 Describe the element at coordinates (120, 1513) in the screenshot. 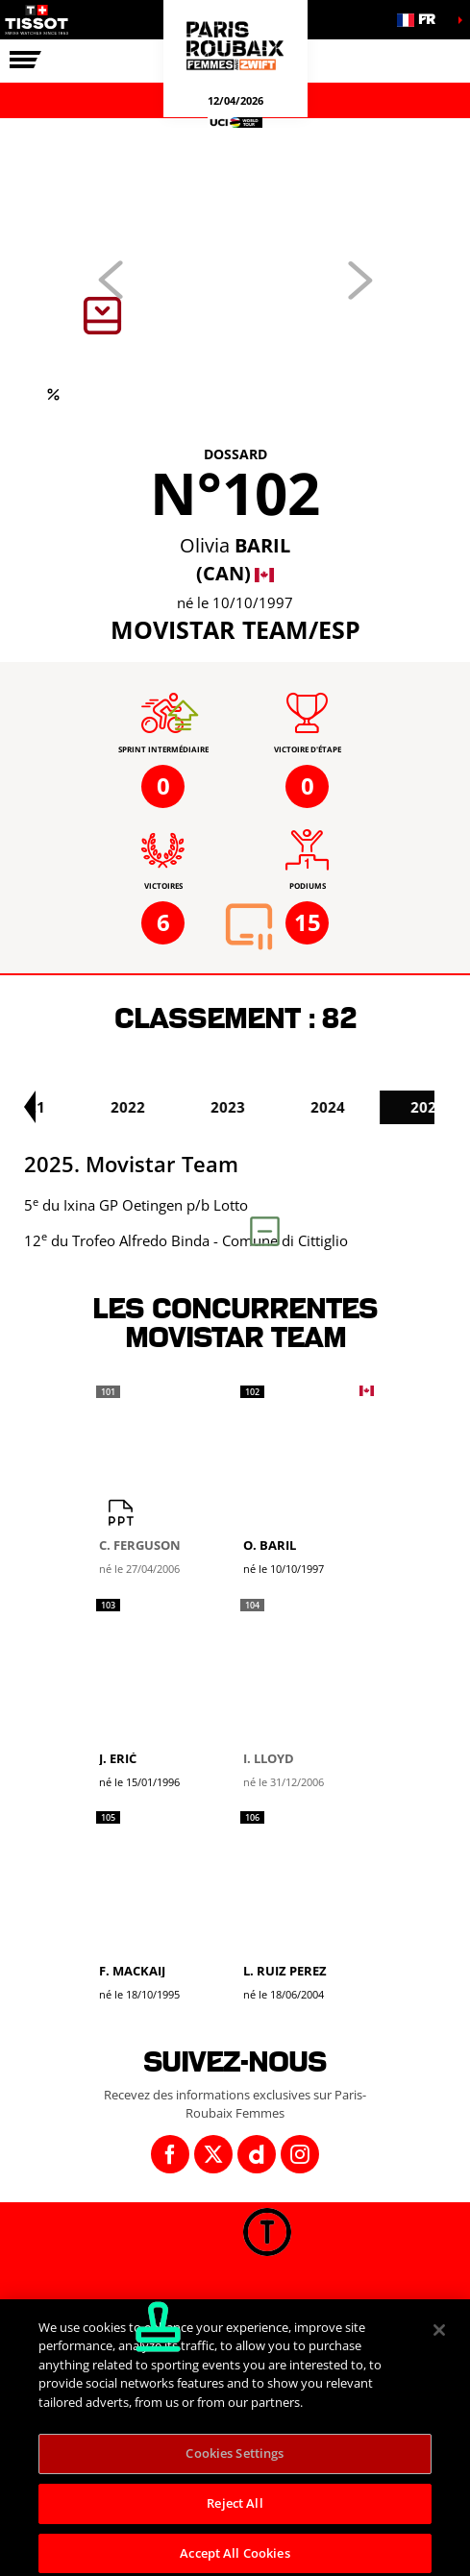

I see `open a PowerPoint presentation file` at that location.